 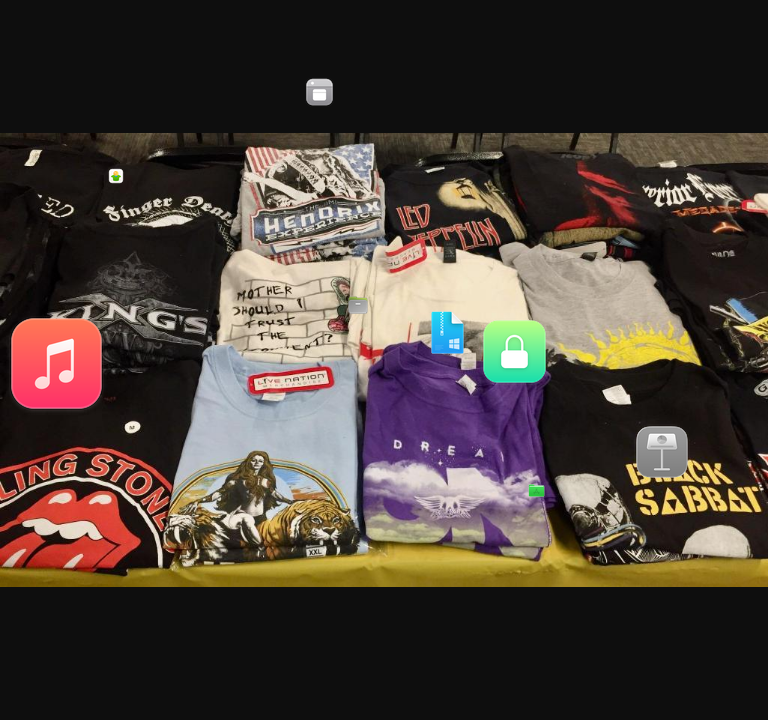 What do you see at coordinates (536, 490) in the screenshot?
I see `open templates folder` at bounding box center [536, 490].